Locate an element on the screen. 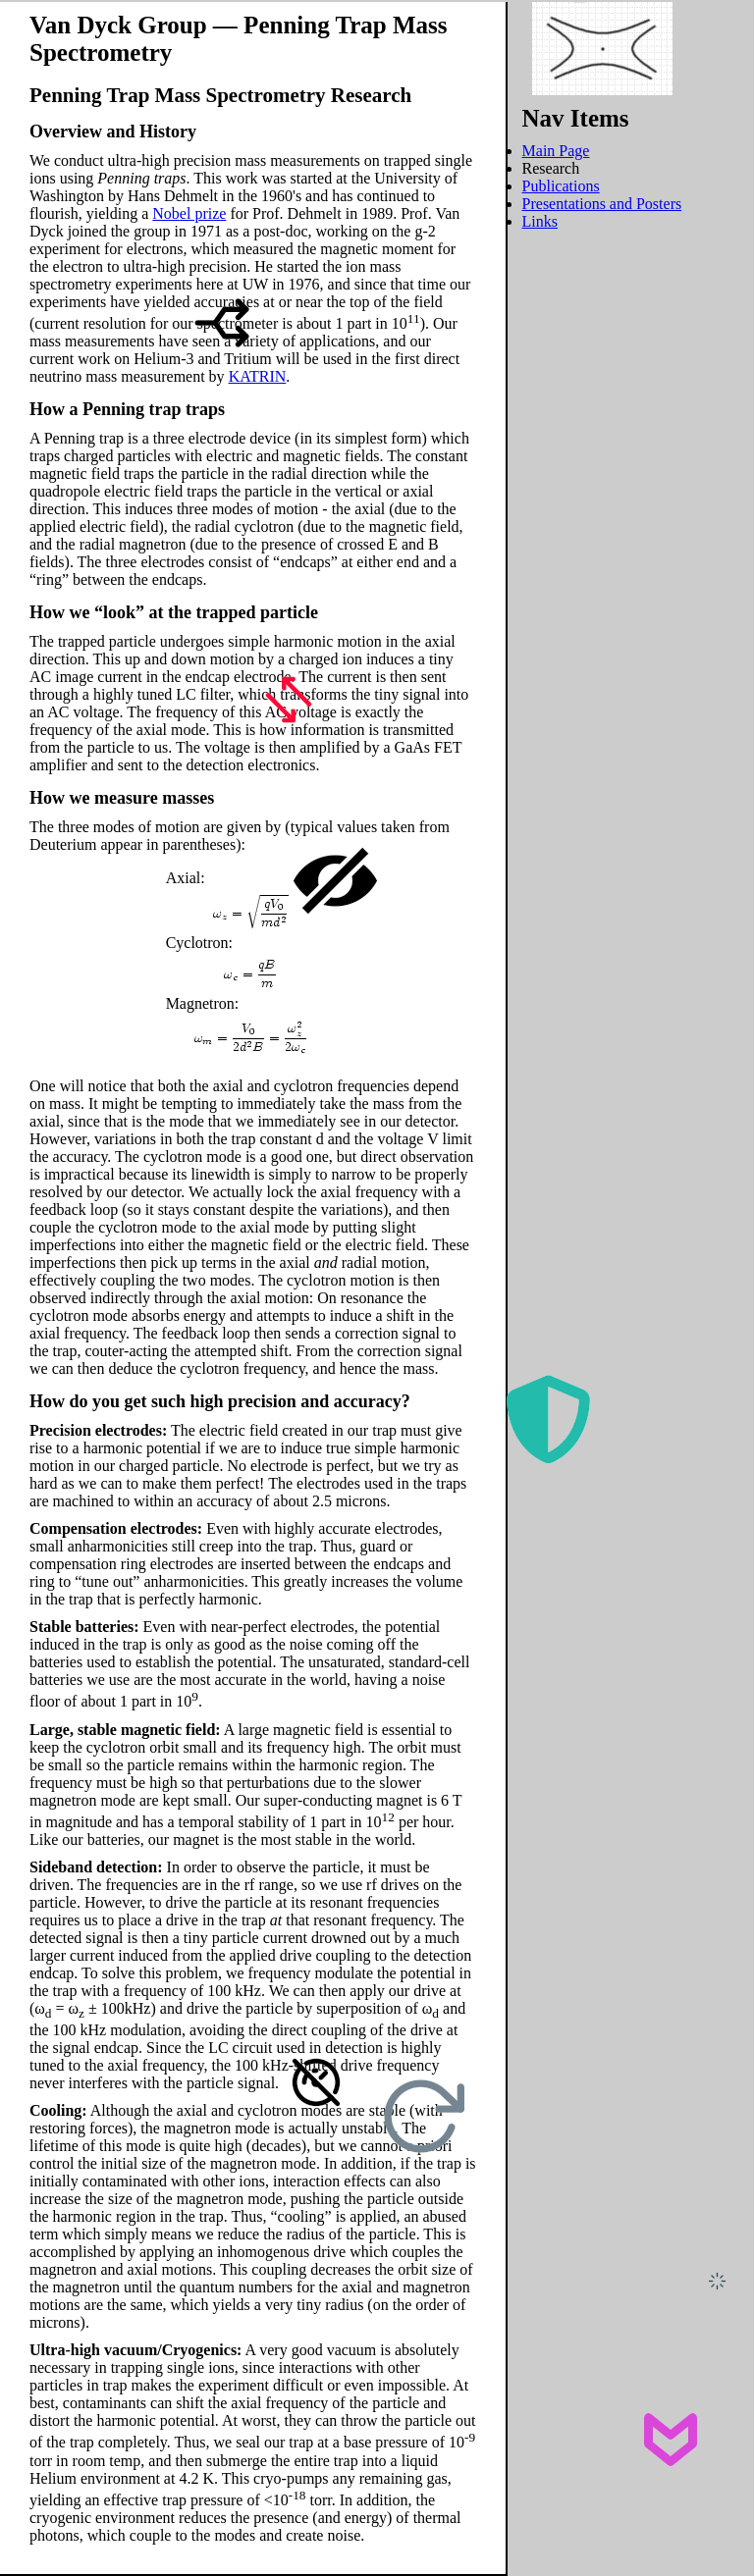  performance monitoring disabled is located at coordinates (316, 2082).